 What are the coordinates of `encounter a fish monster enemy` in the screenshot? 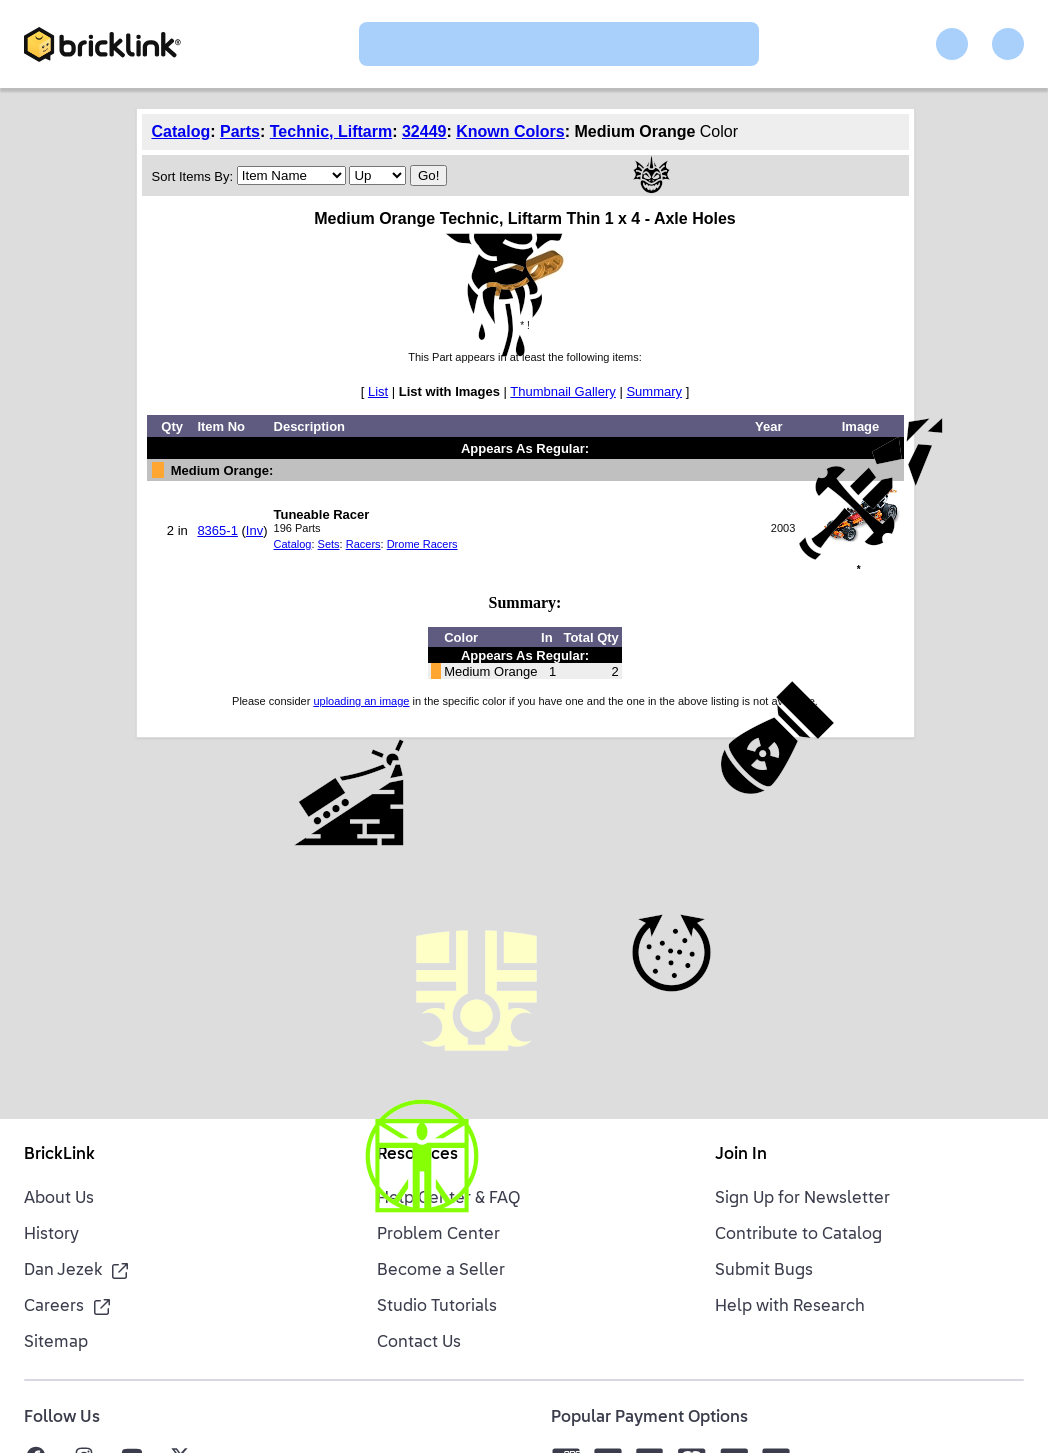 It's located at (651, 174).